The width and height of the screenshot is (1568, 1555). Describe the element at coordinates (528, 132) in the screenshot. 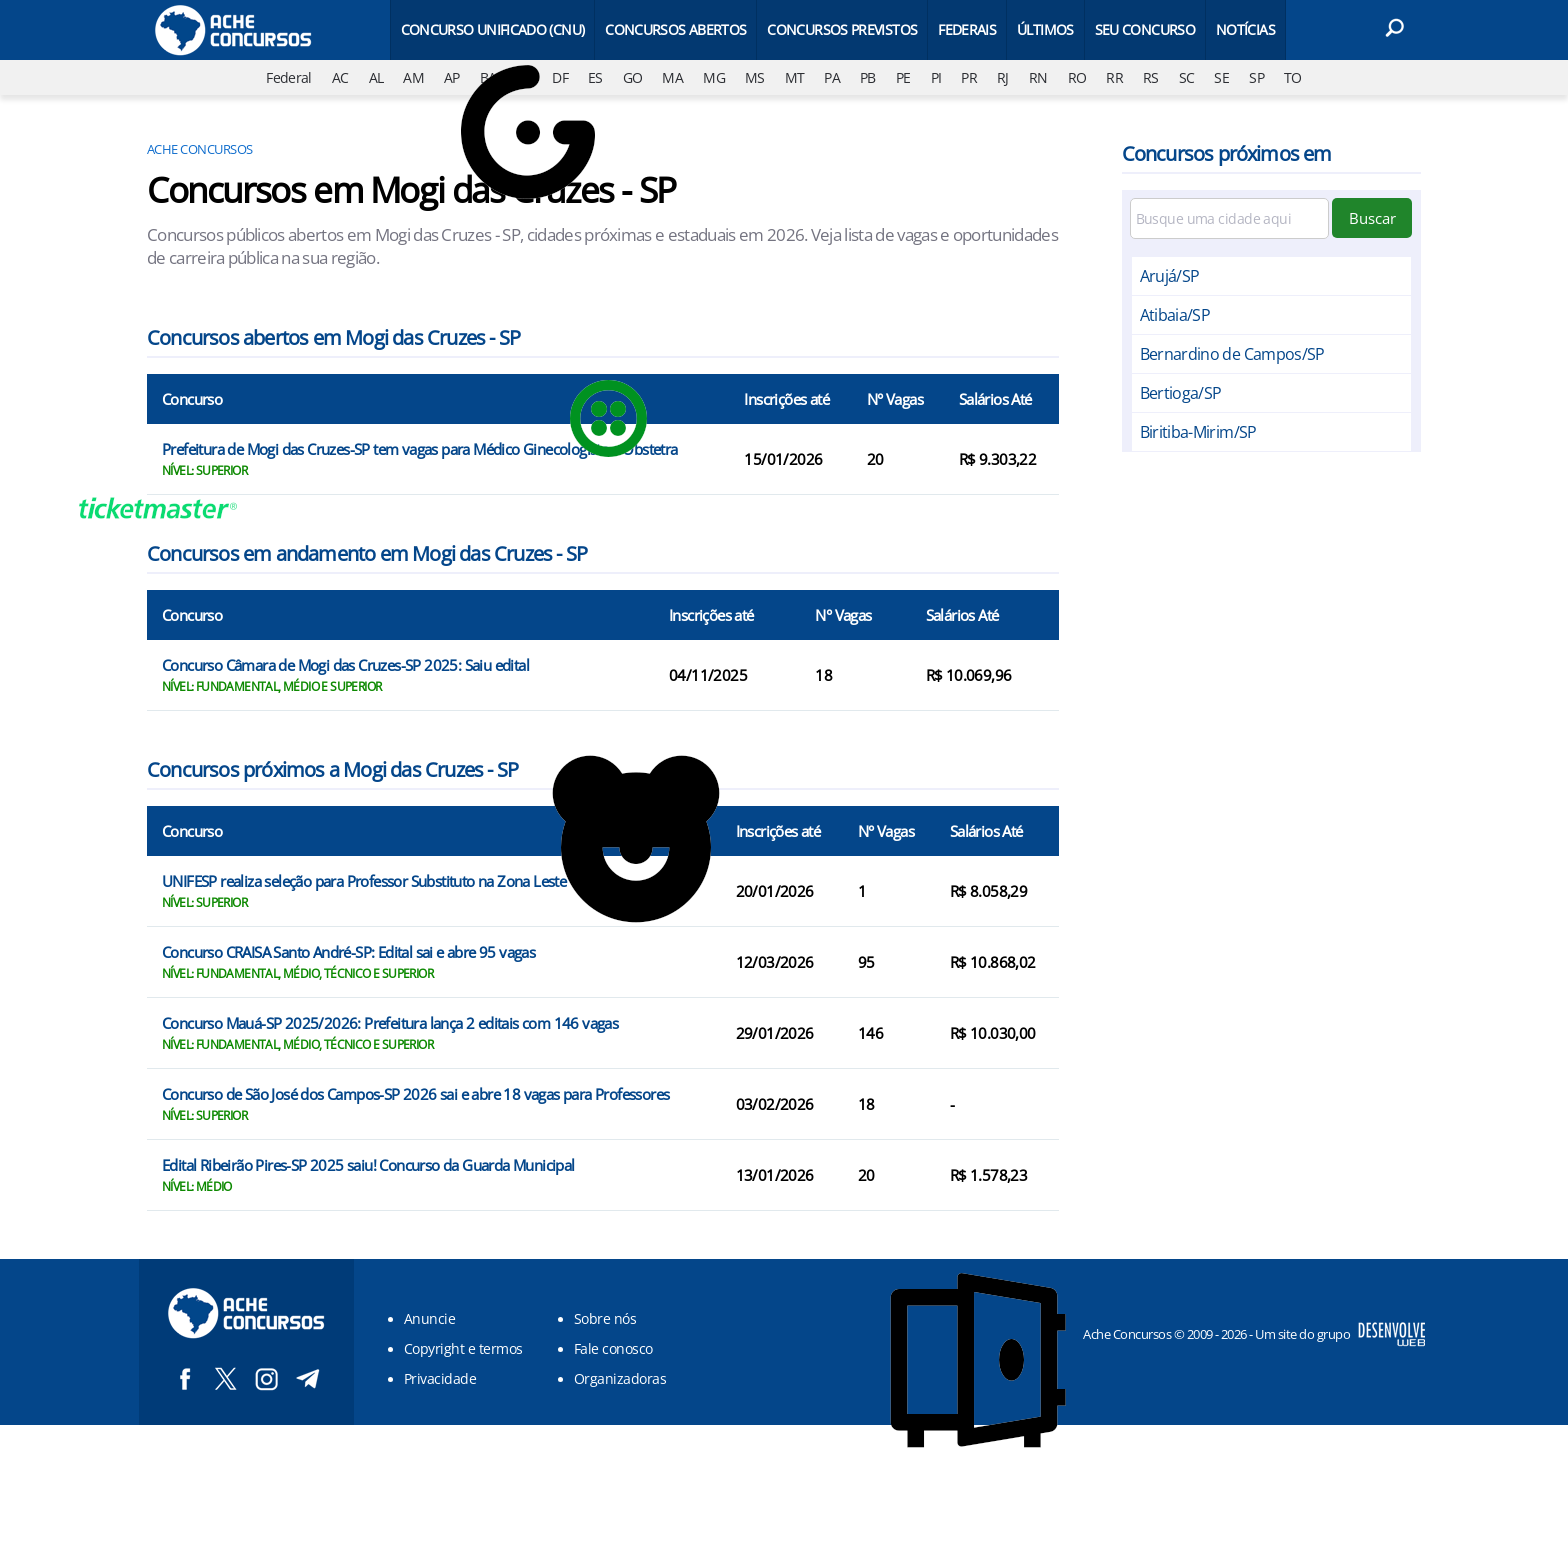

I see `gridsome framework logo` at that location.